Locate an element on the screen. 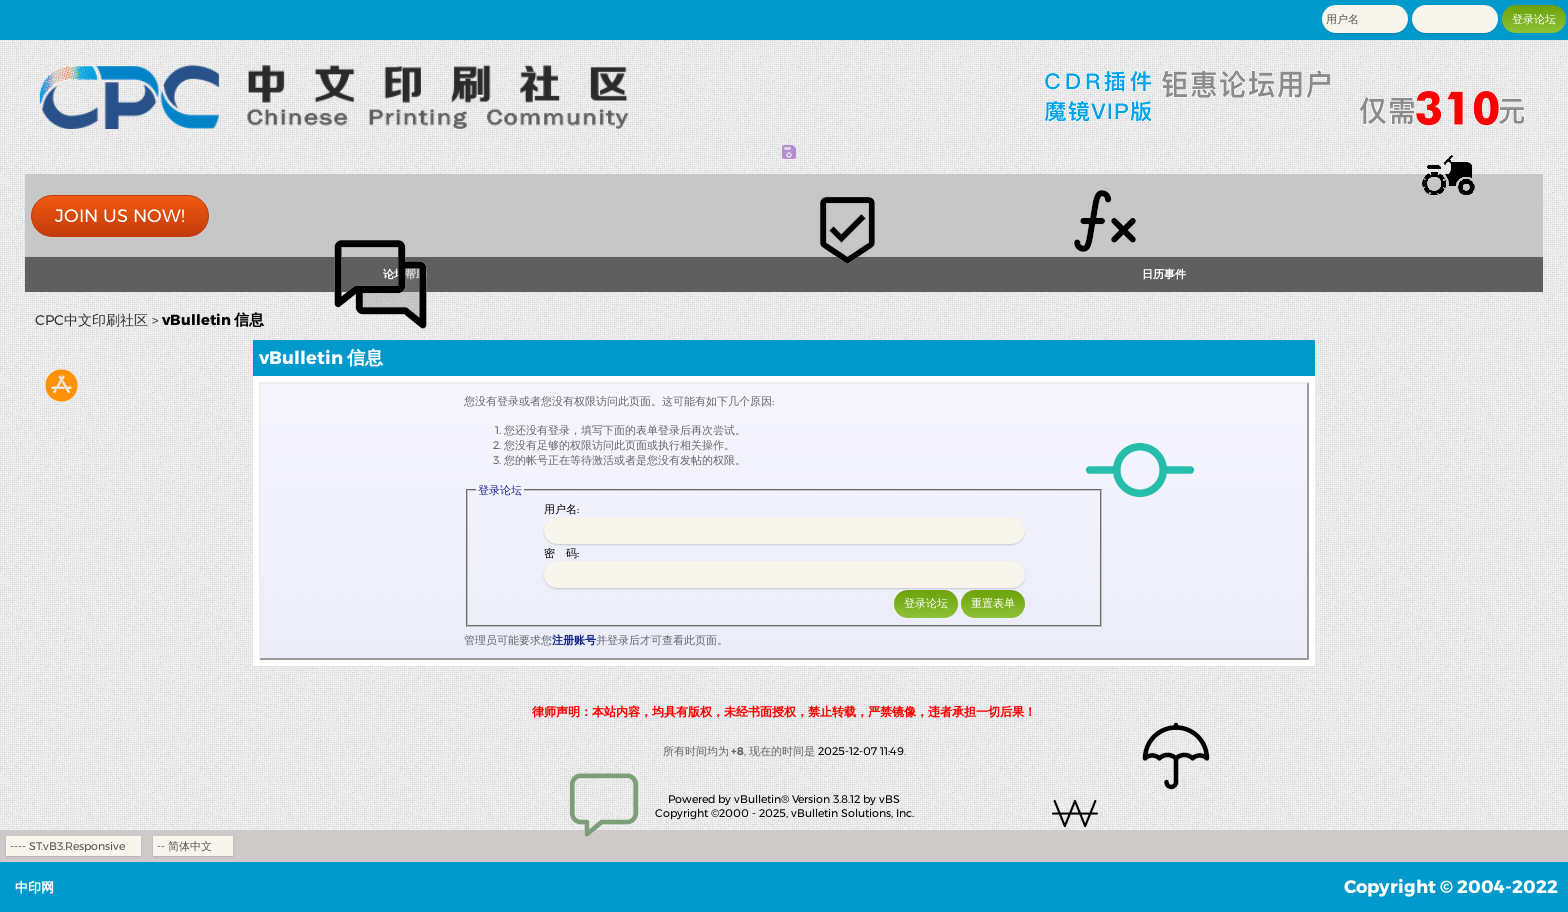 The width and height of the screenshot is (1568, 912). save current file or document is located at coordinates (789, 152).